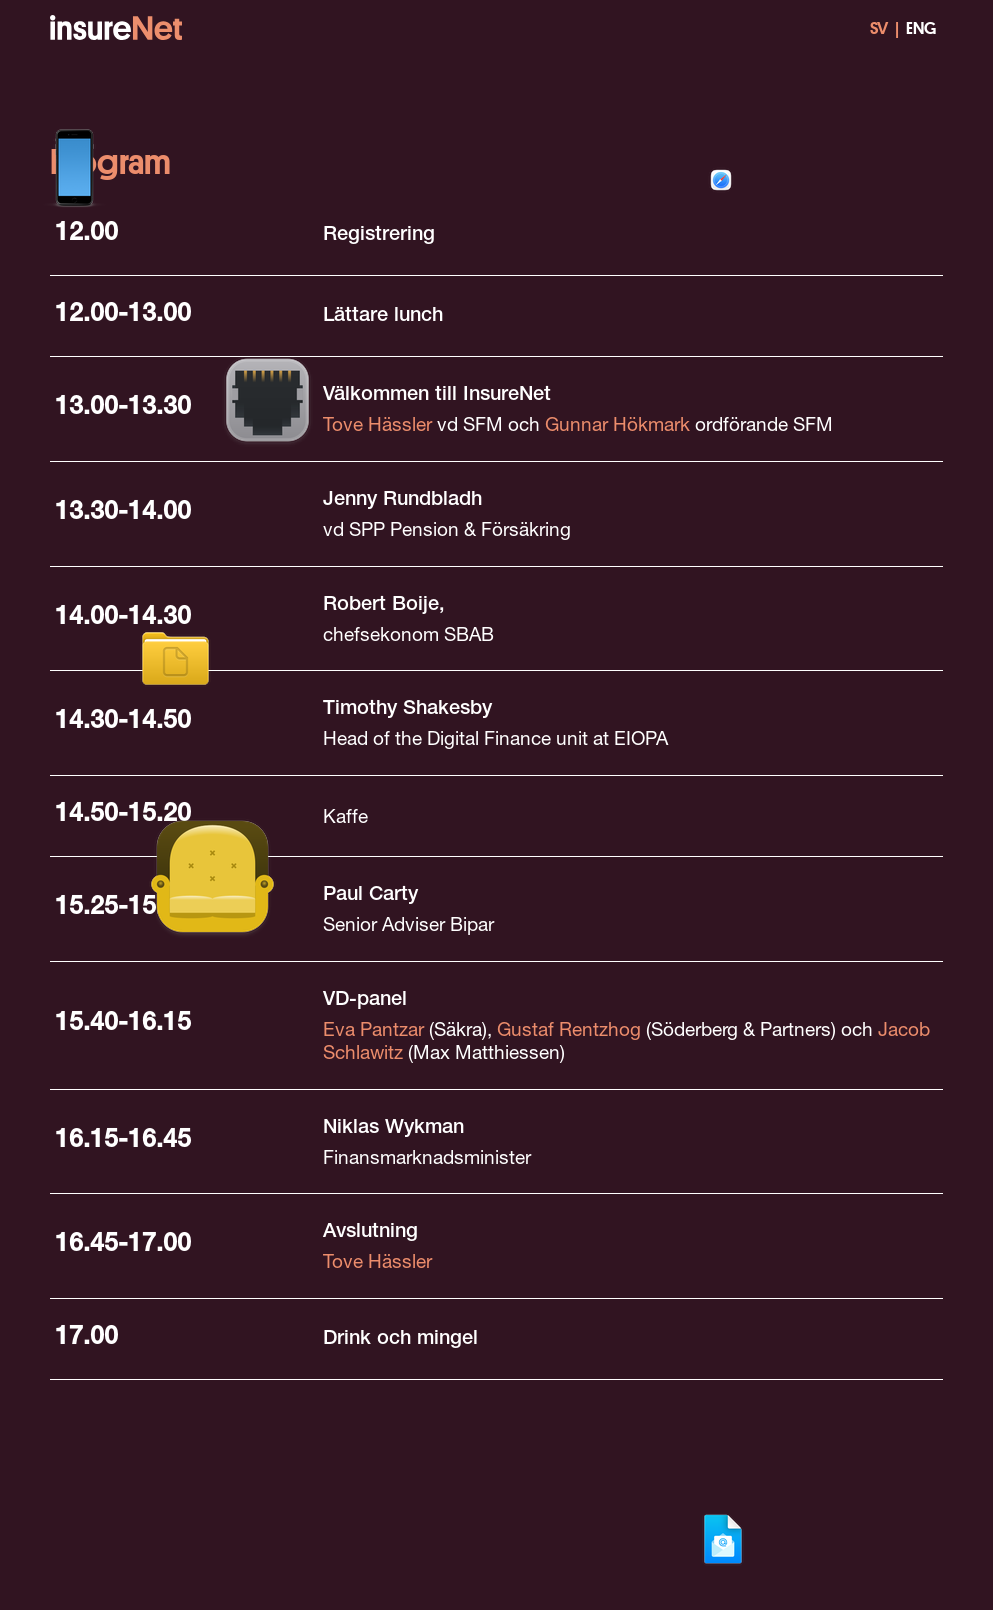  Describe the element at coordinates (723, 1540) in the screenshot. I see `an email message file or .eml attachment` at that location.